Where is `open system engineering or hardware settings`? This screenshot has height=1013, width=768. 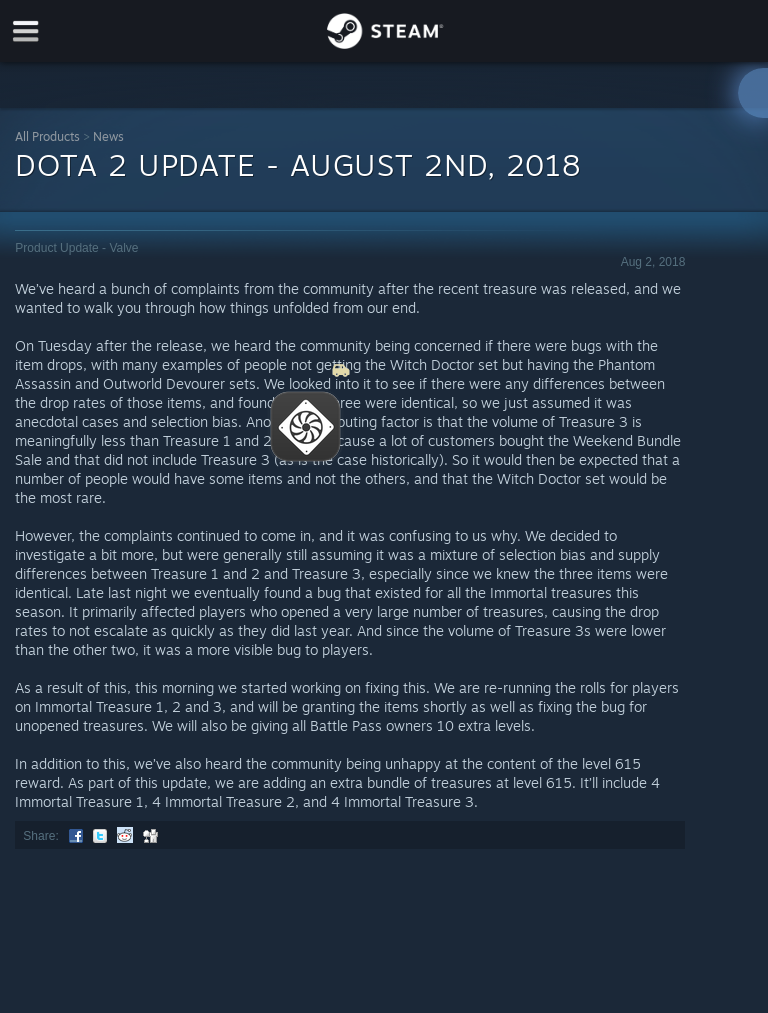 open system engineering or hardware settings is located at coordinates (305, 426).